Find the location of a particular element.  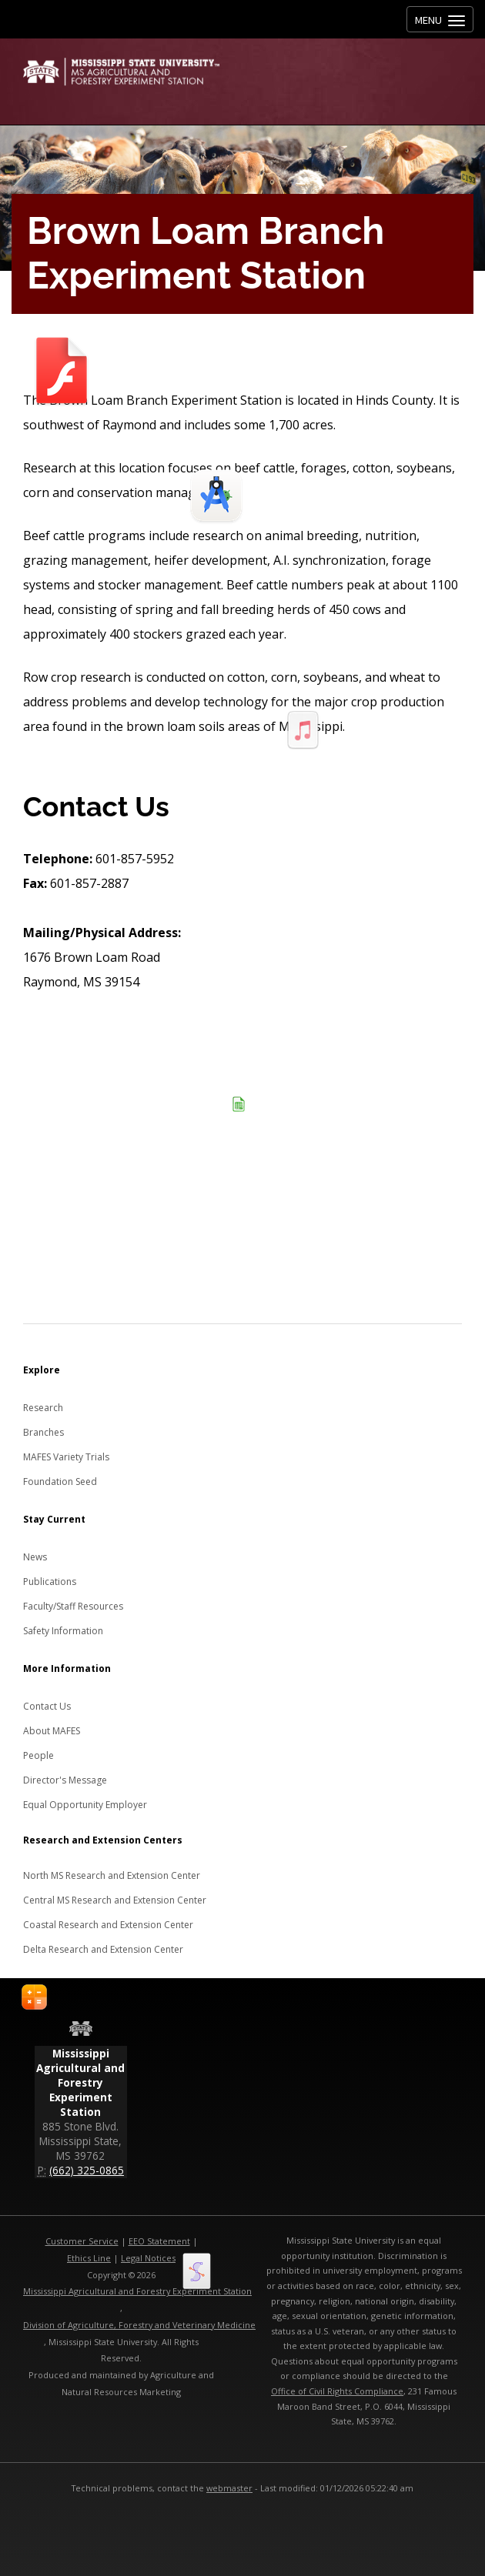

an audio file in your system is located at coordinates (303, 729).